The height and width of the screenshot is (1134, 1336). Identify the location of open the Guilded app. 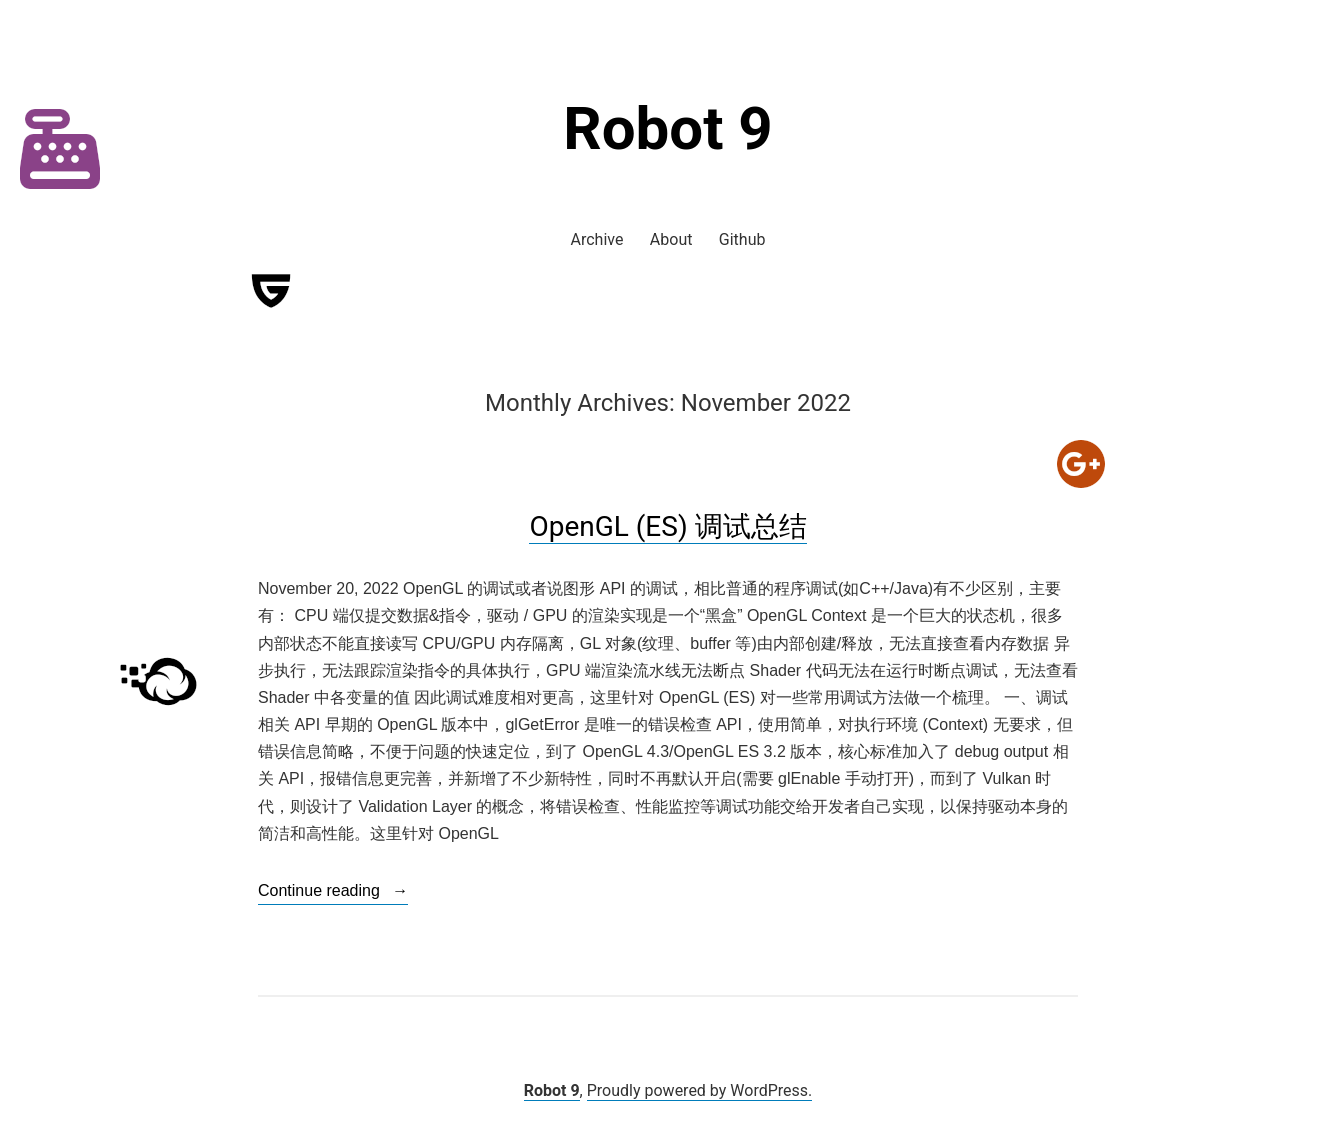
(271, 291).